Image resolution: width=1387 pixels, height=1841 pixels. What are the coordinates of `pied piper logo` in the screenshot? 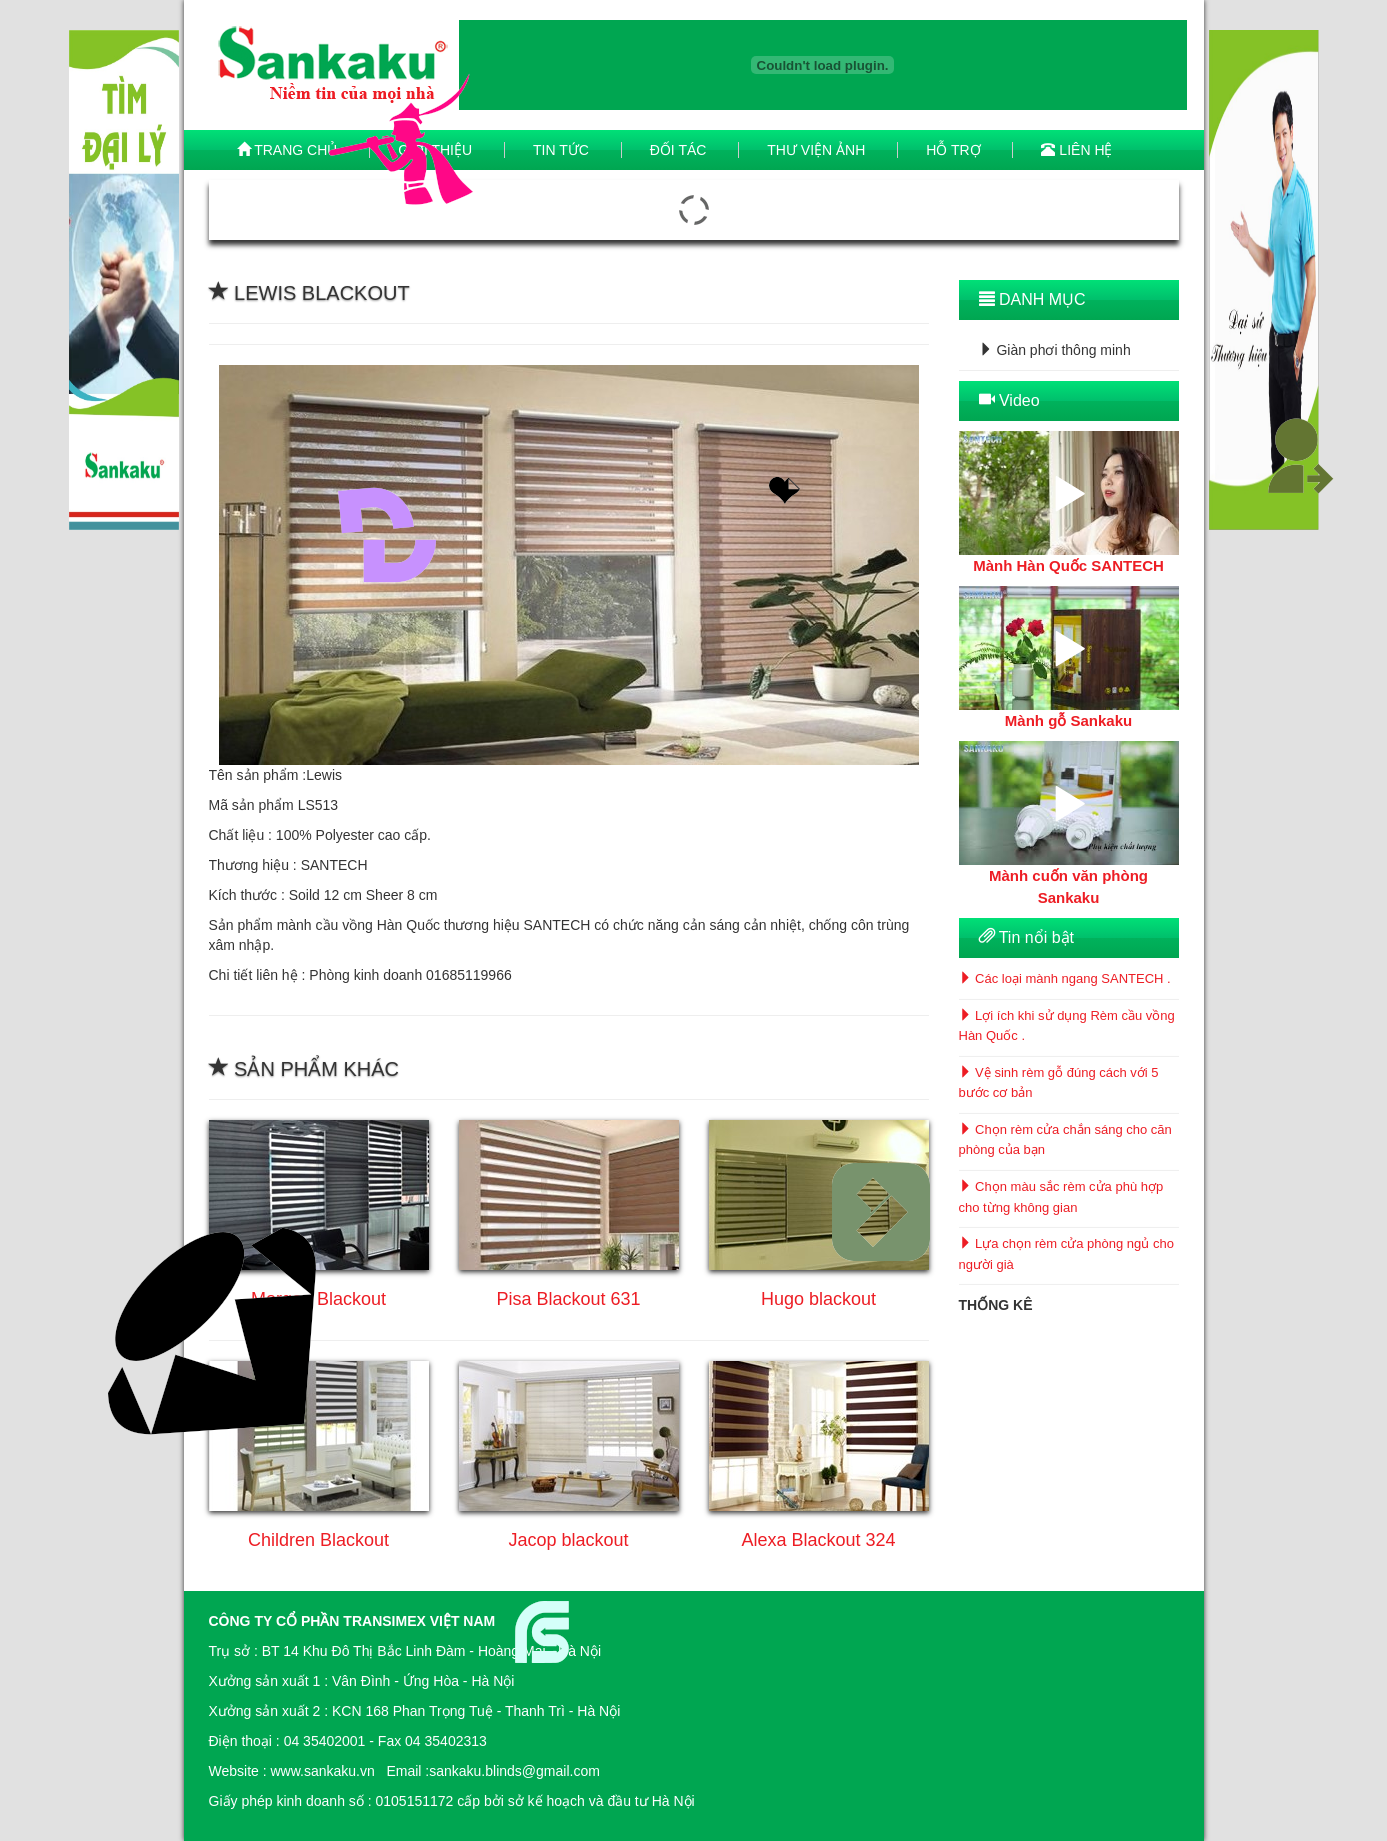 It's located at (401, 139).